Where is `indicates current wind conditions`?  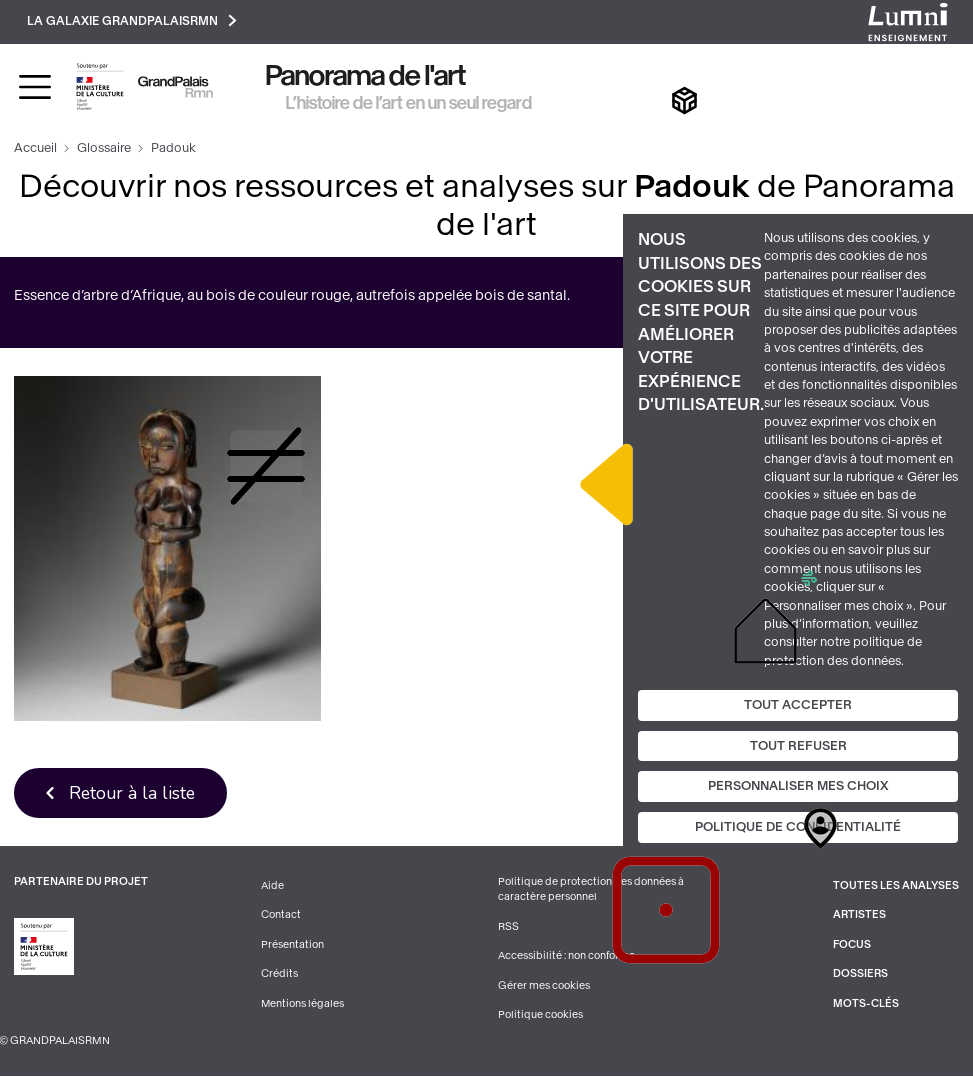 indicates current wind conditions is located at coordinates (809, 578).